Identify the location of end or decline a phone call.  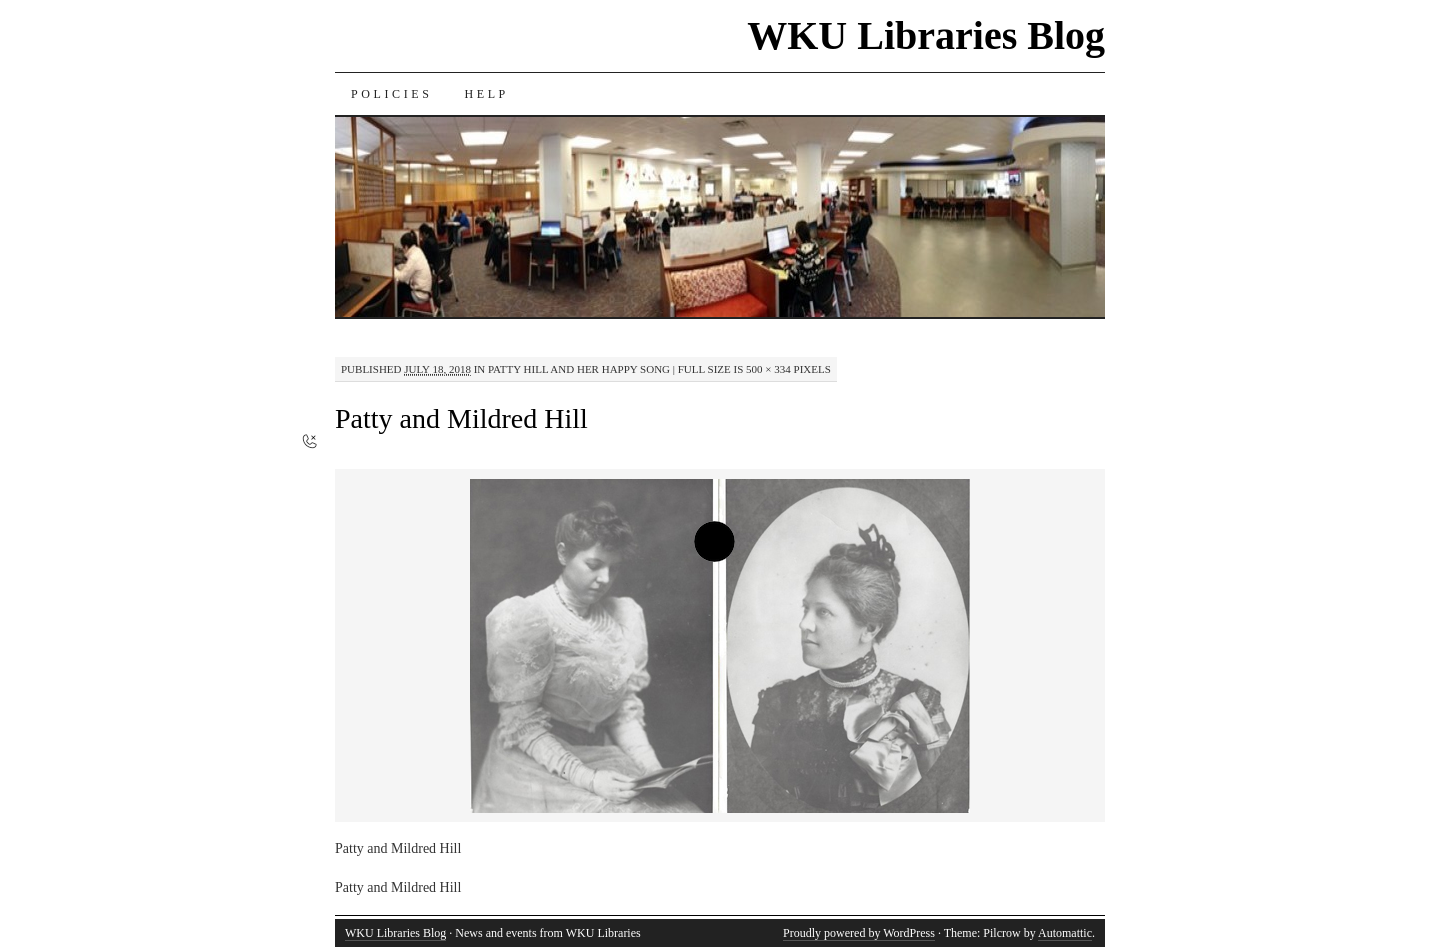
(310, 441).